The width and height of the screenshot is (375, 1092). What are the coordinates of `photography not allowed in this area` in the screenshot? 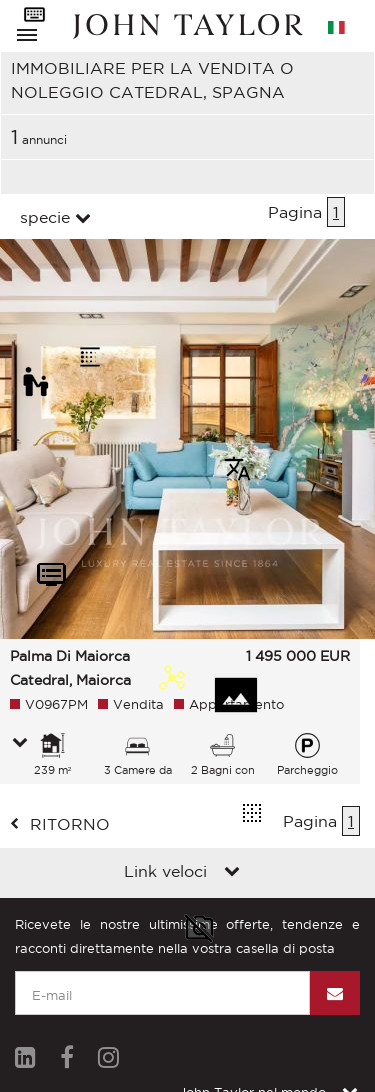 It's located at (199, 927).